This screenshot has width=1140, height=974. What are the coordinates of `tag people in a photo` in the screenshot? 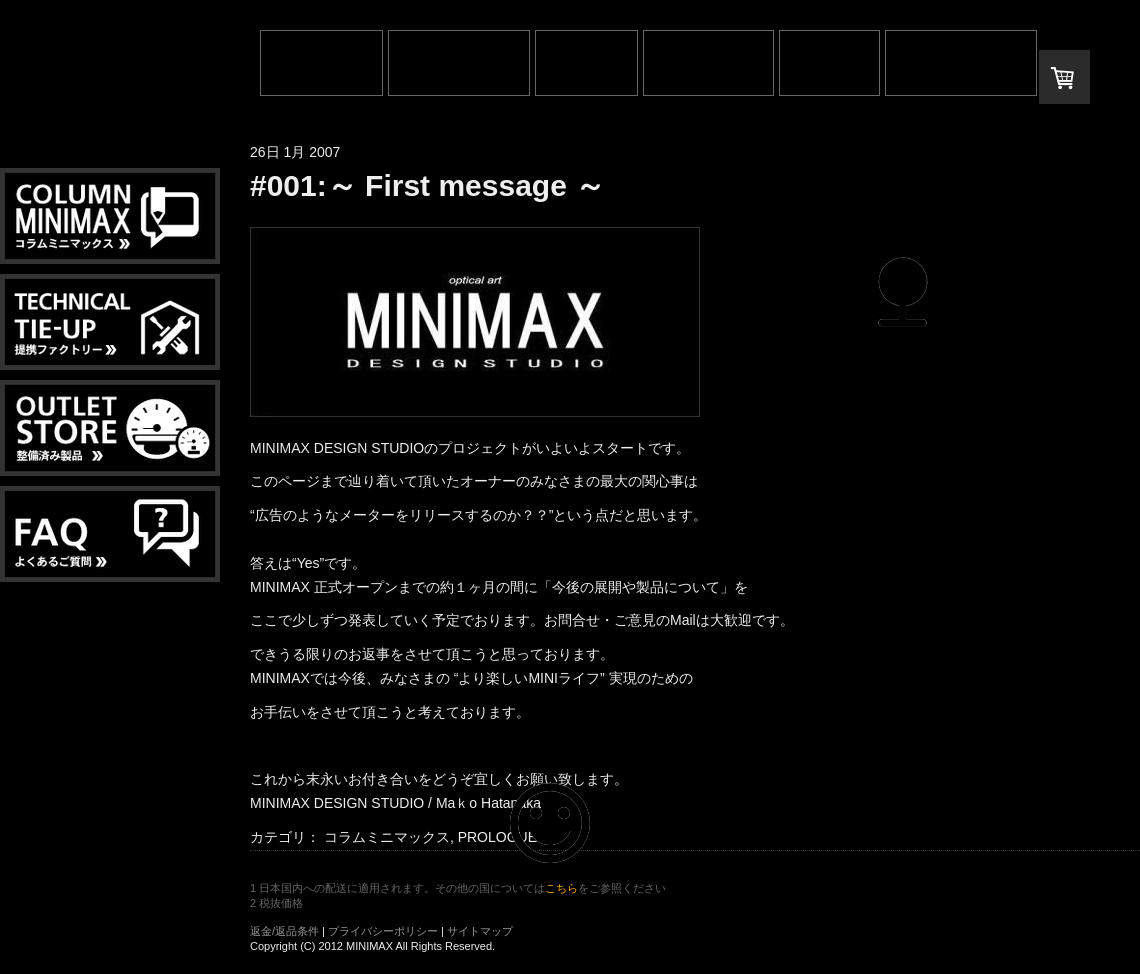 It's located at (550, 823).